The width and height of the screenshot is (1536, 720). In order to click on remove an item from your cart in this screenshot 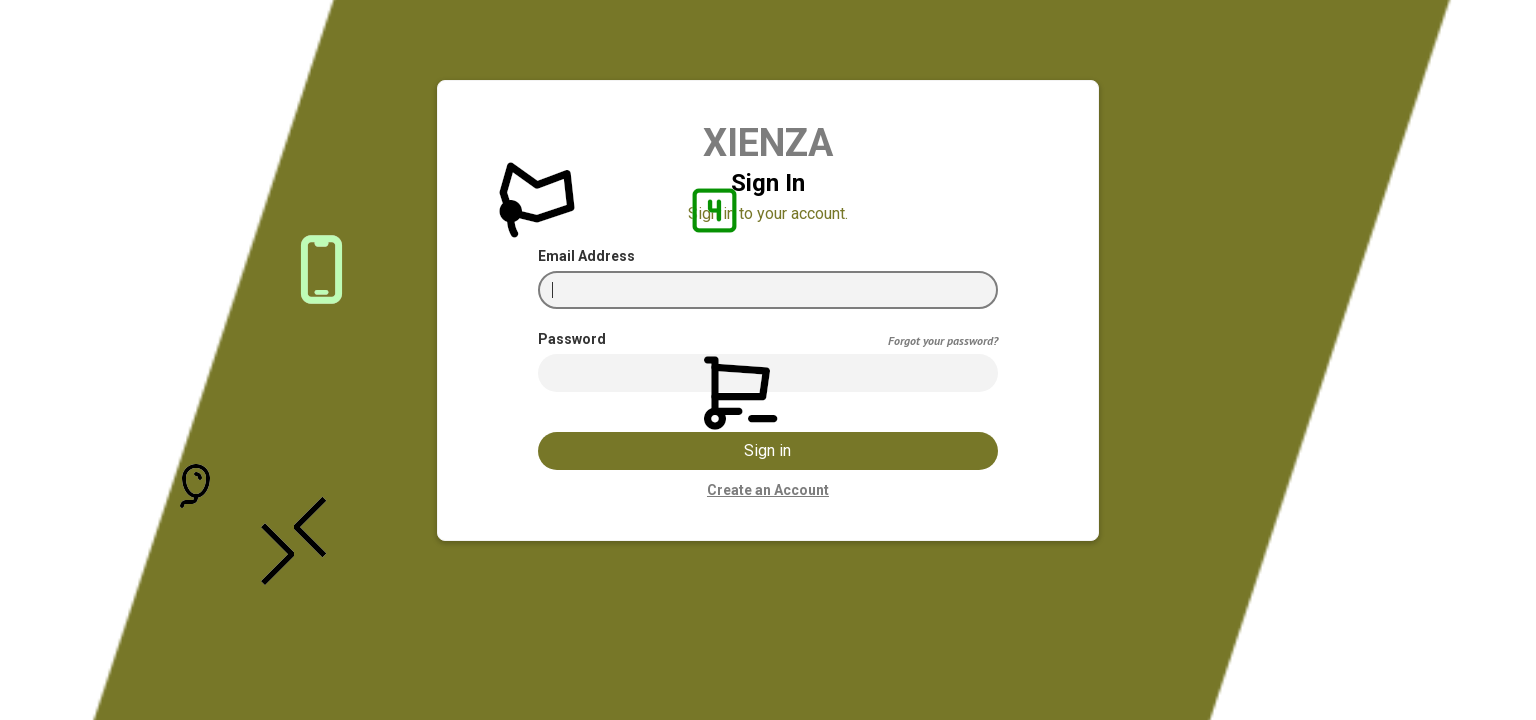, I will do `click(737, 393)`.